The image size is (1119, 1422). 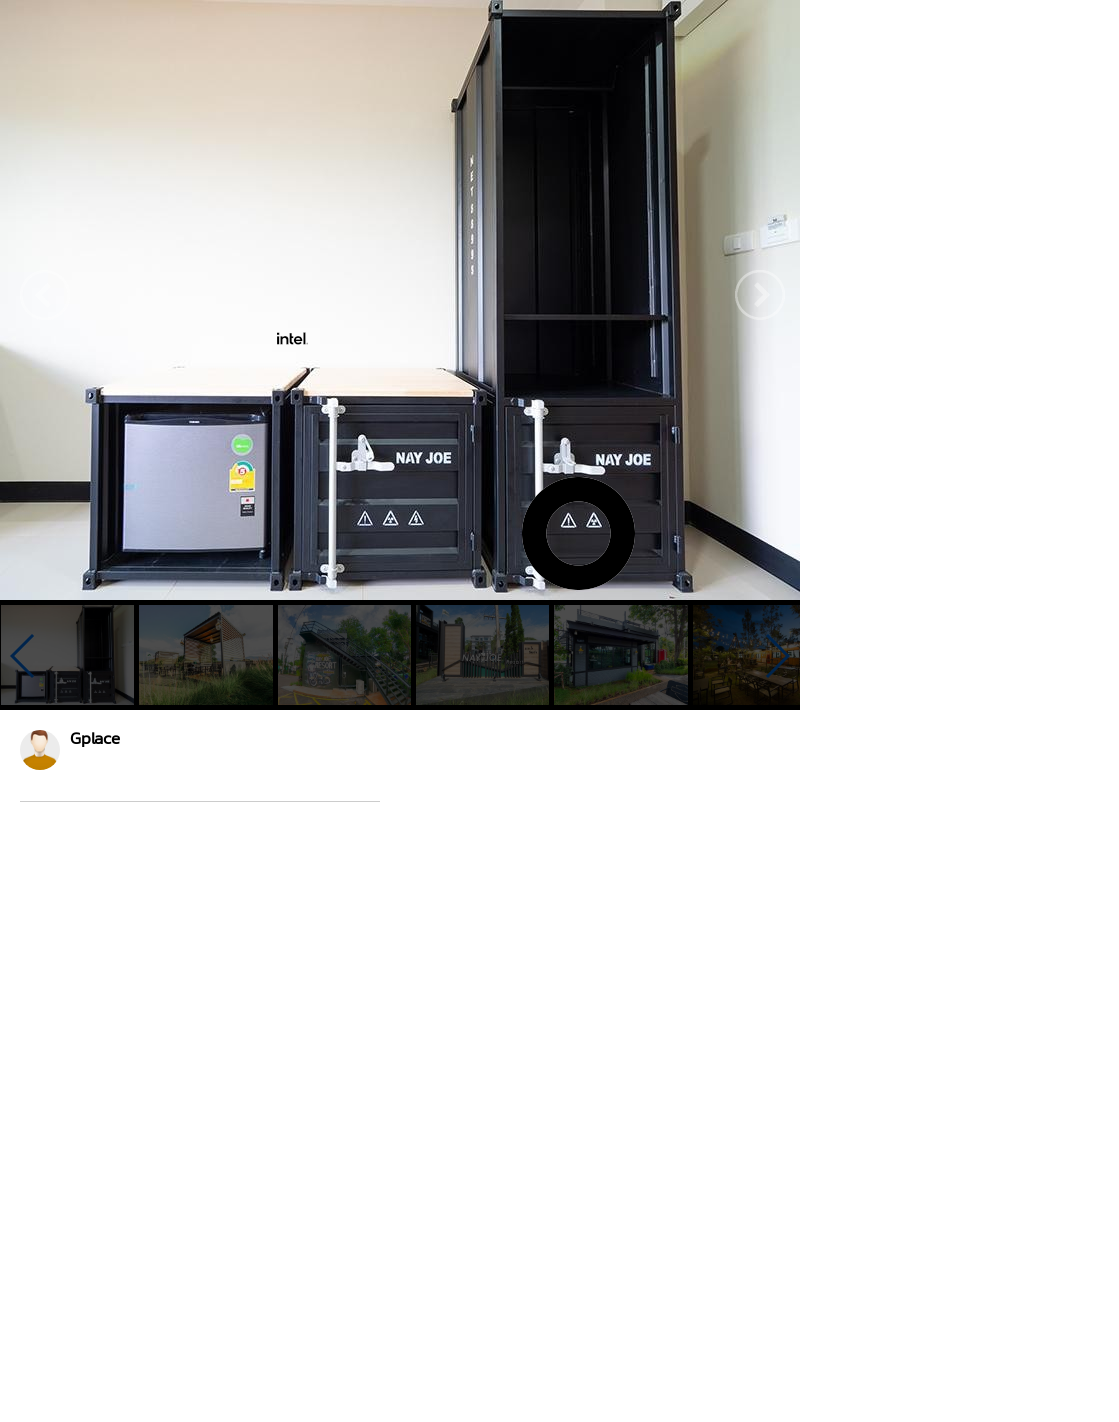 What do you see at coordinates (292, 338) in the screenshot?
I see `Intel corporation brand logo` at bounding box center [292, 338].